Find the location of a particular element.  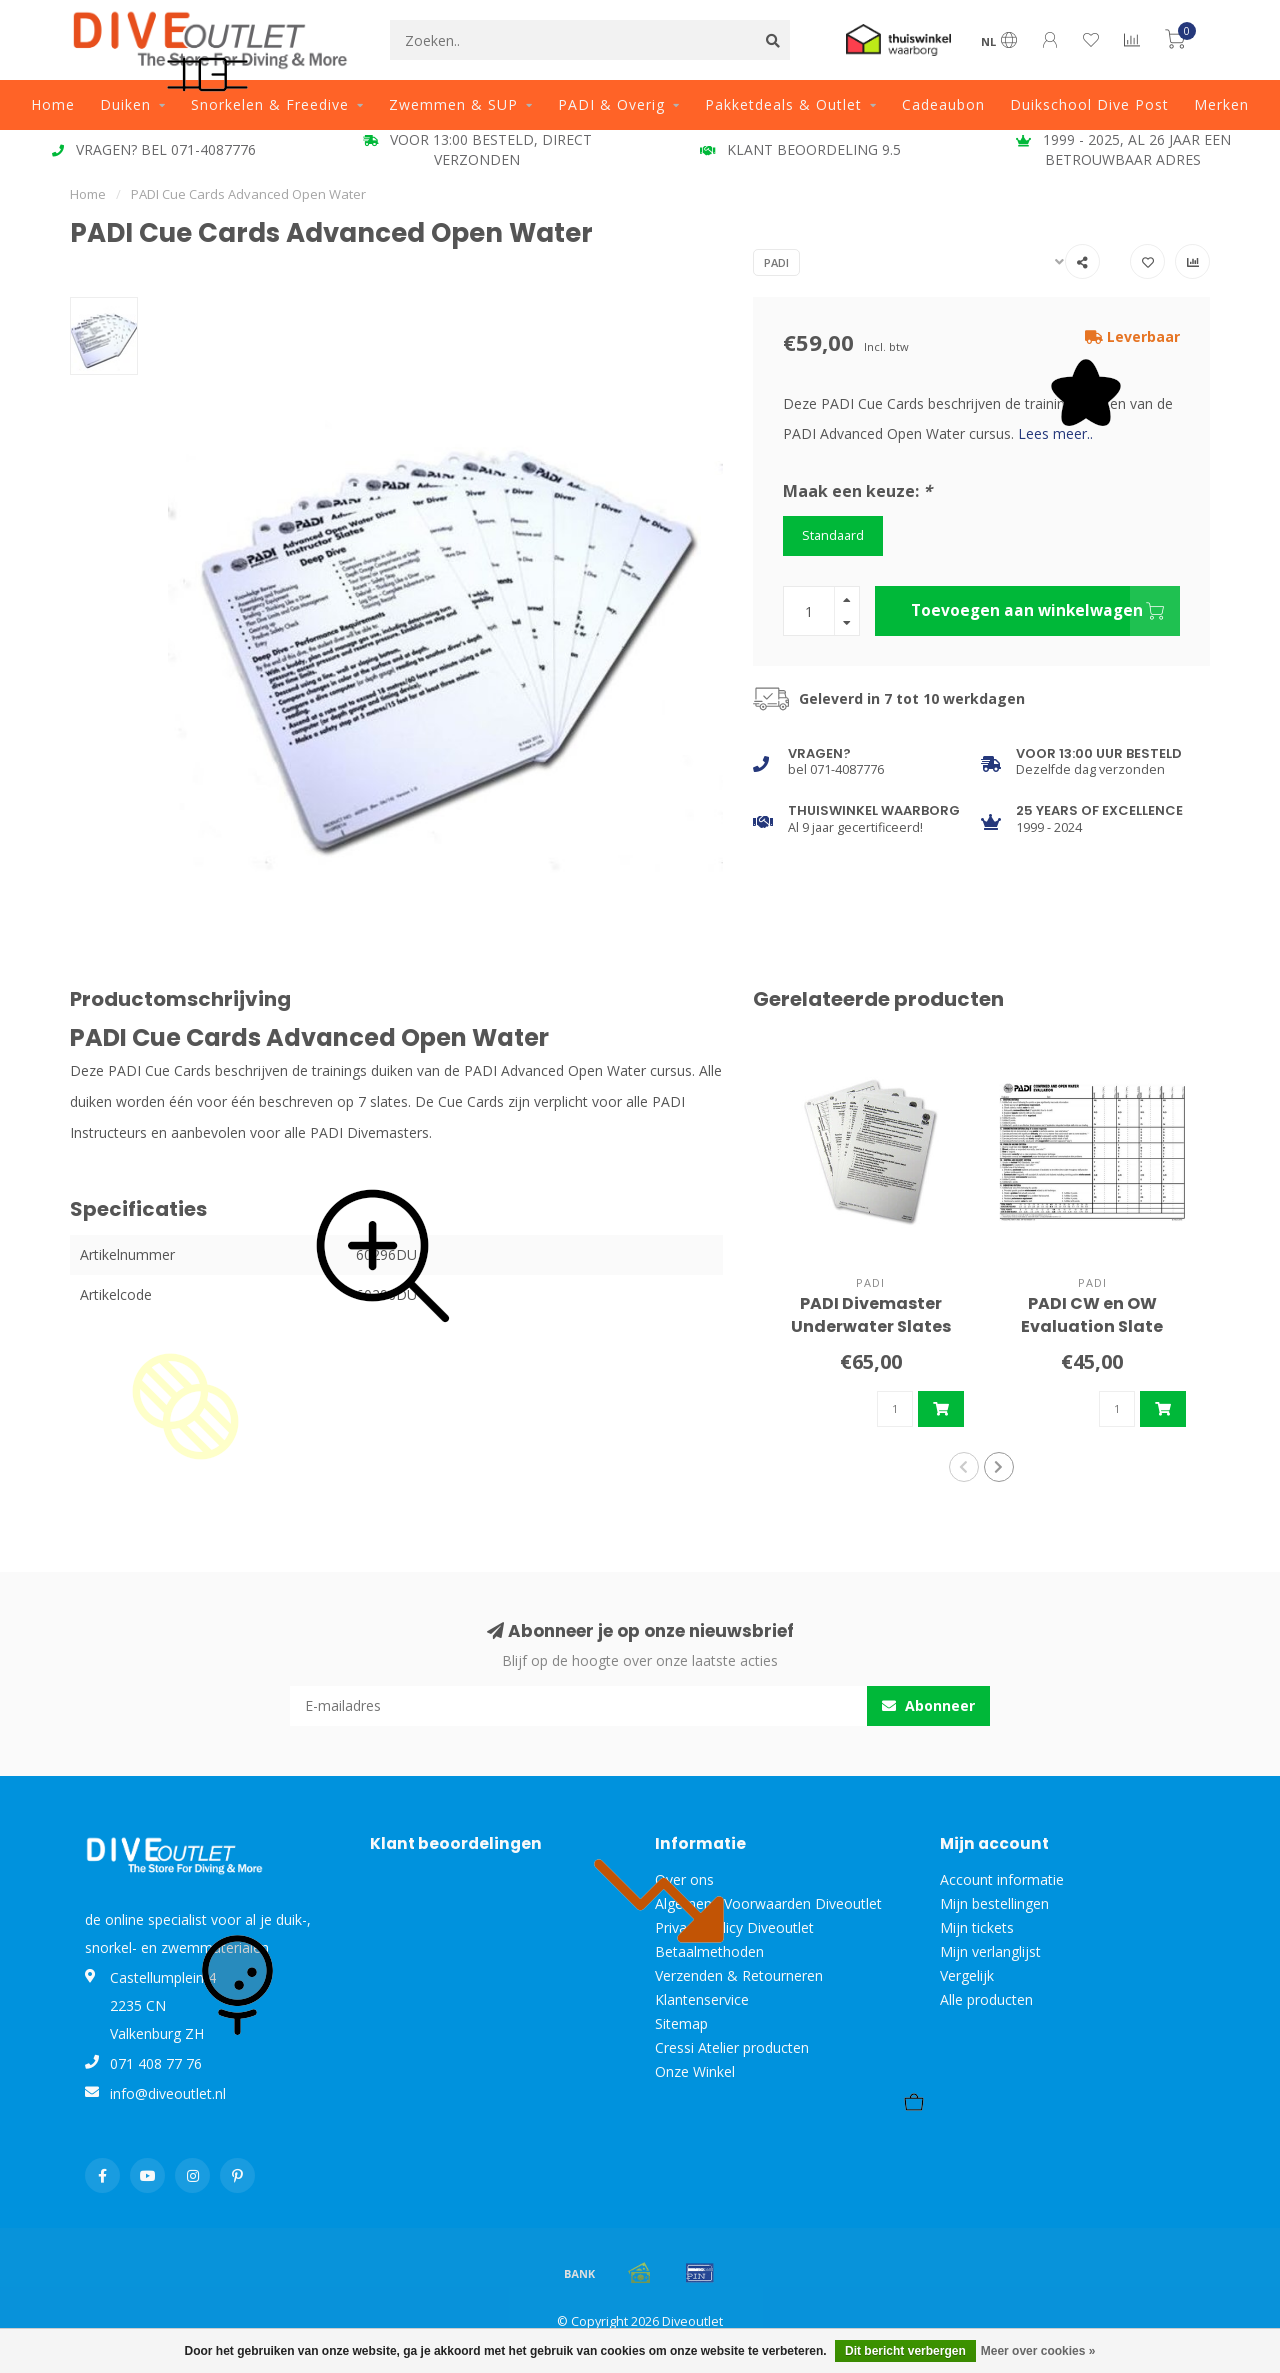

zoom in on content is located at coordinates (383, 1256).